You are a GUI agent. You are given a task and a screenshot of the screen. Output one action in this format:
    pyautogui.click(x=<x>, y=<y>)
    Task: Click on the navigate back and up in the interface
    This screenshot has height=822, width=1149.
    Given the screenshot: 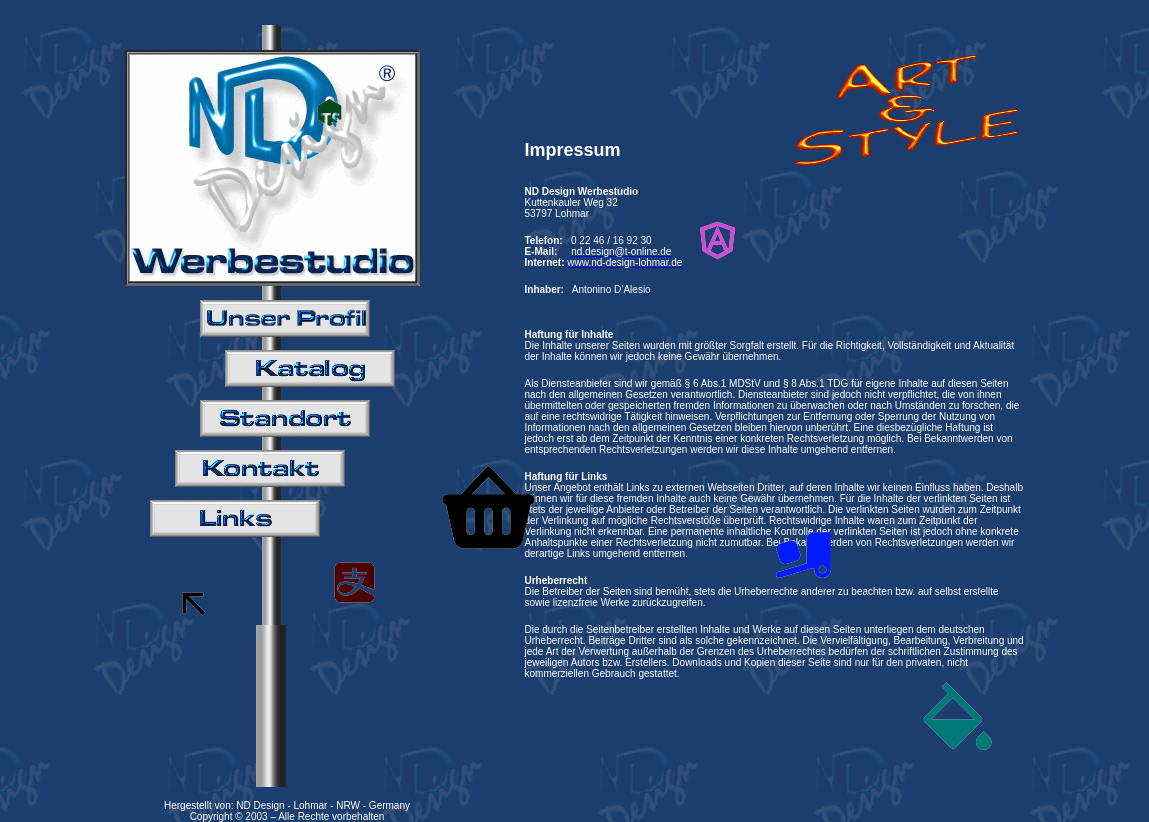 What is the action you would take?
    pyautogui.click(x=194, y=604)
    